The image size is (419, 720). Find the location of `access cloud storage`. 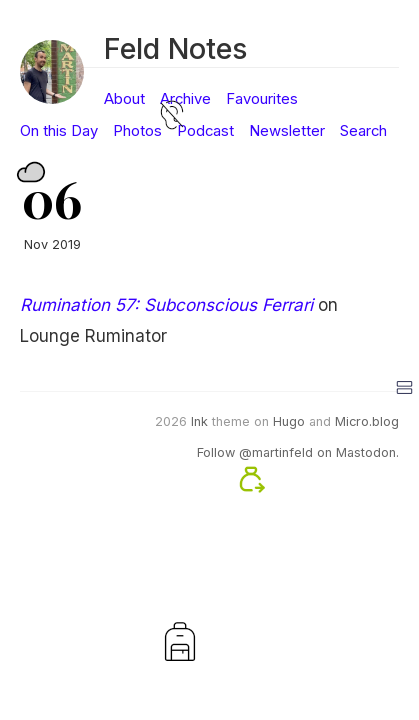

access cloud storage is located at coordinates (31, 172).